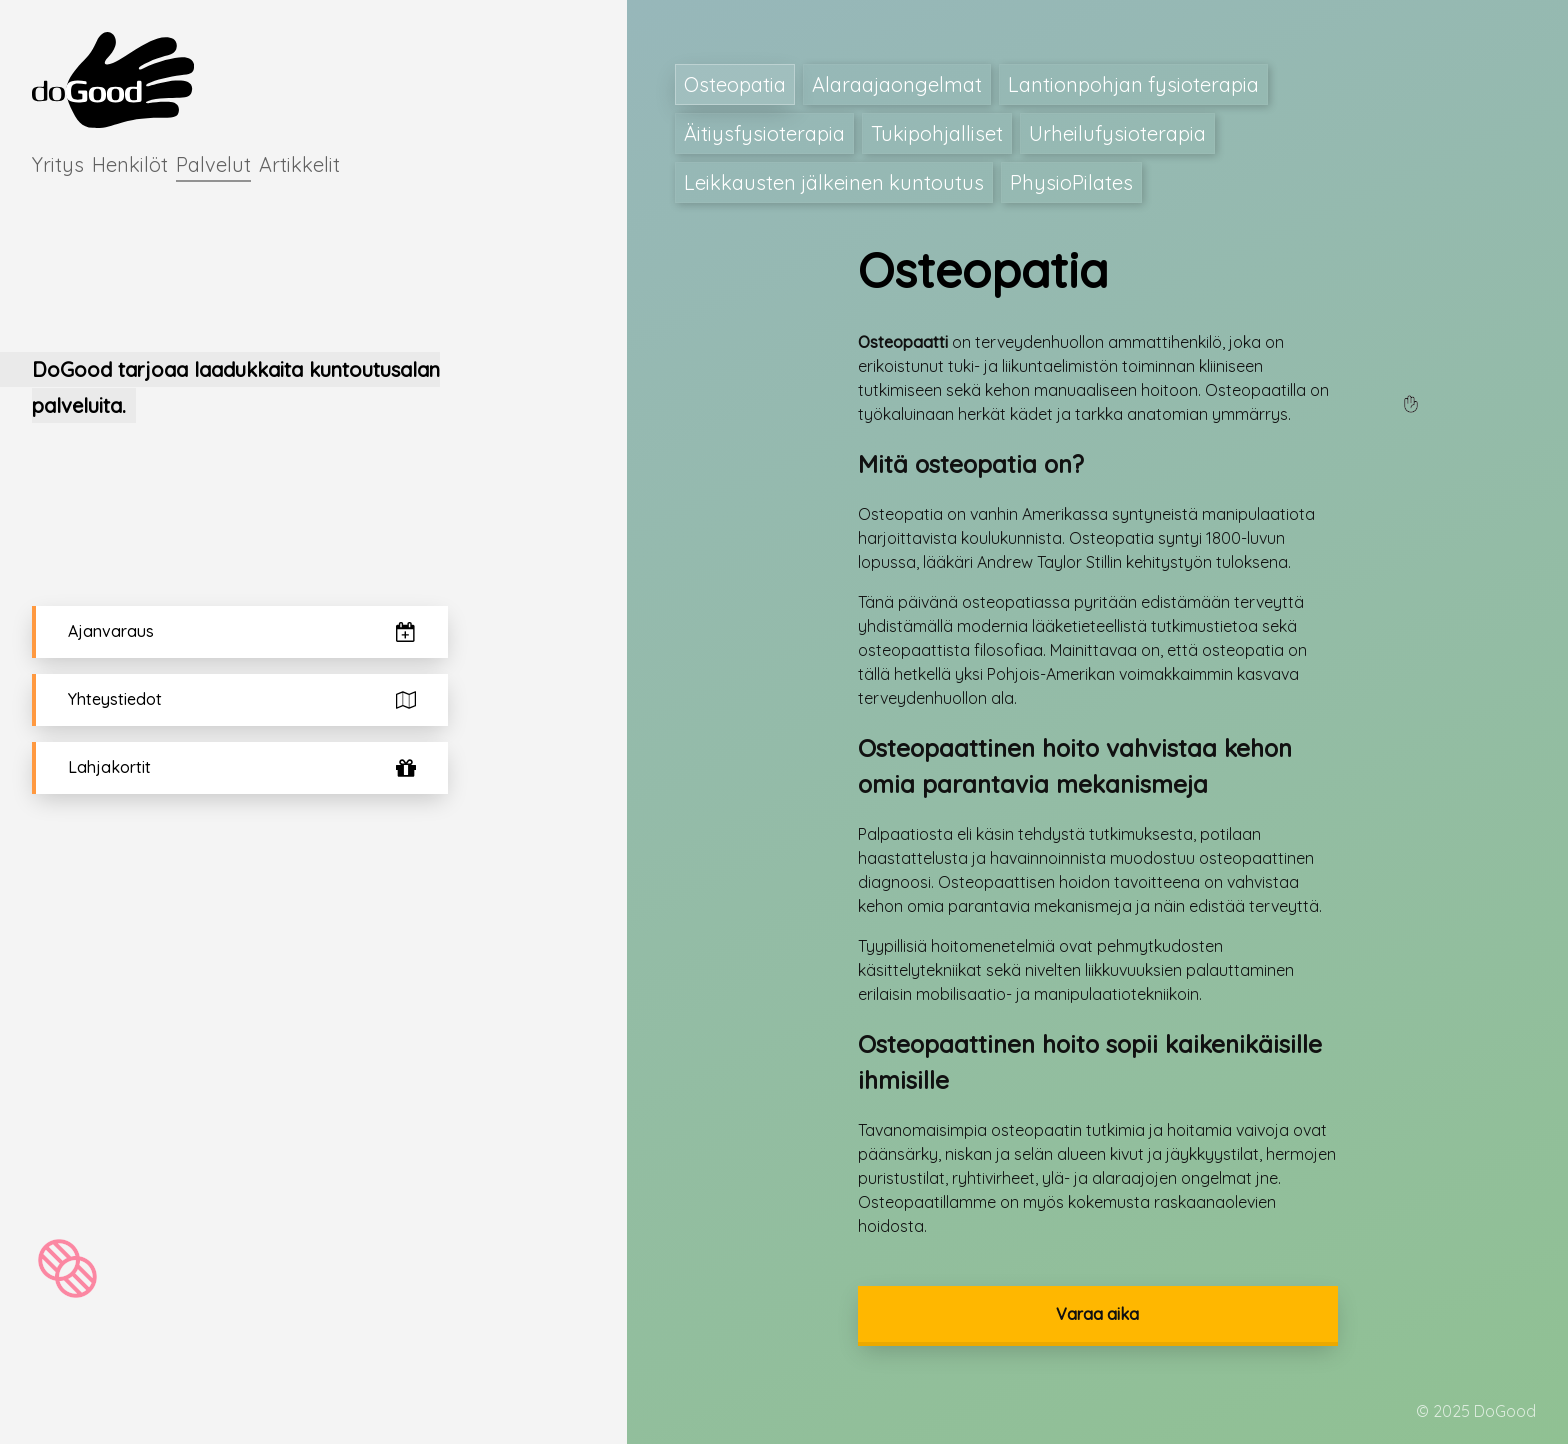  I want to click on exclude overlapping elements from selection, so click(67, 1268).